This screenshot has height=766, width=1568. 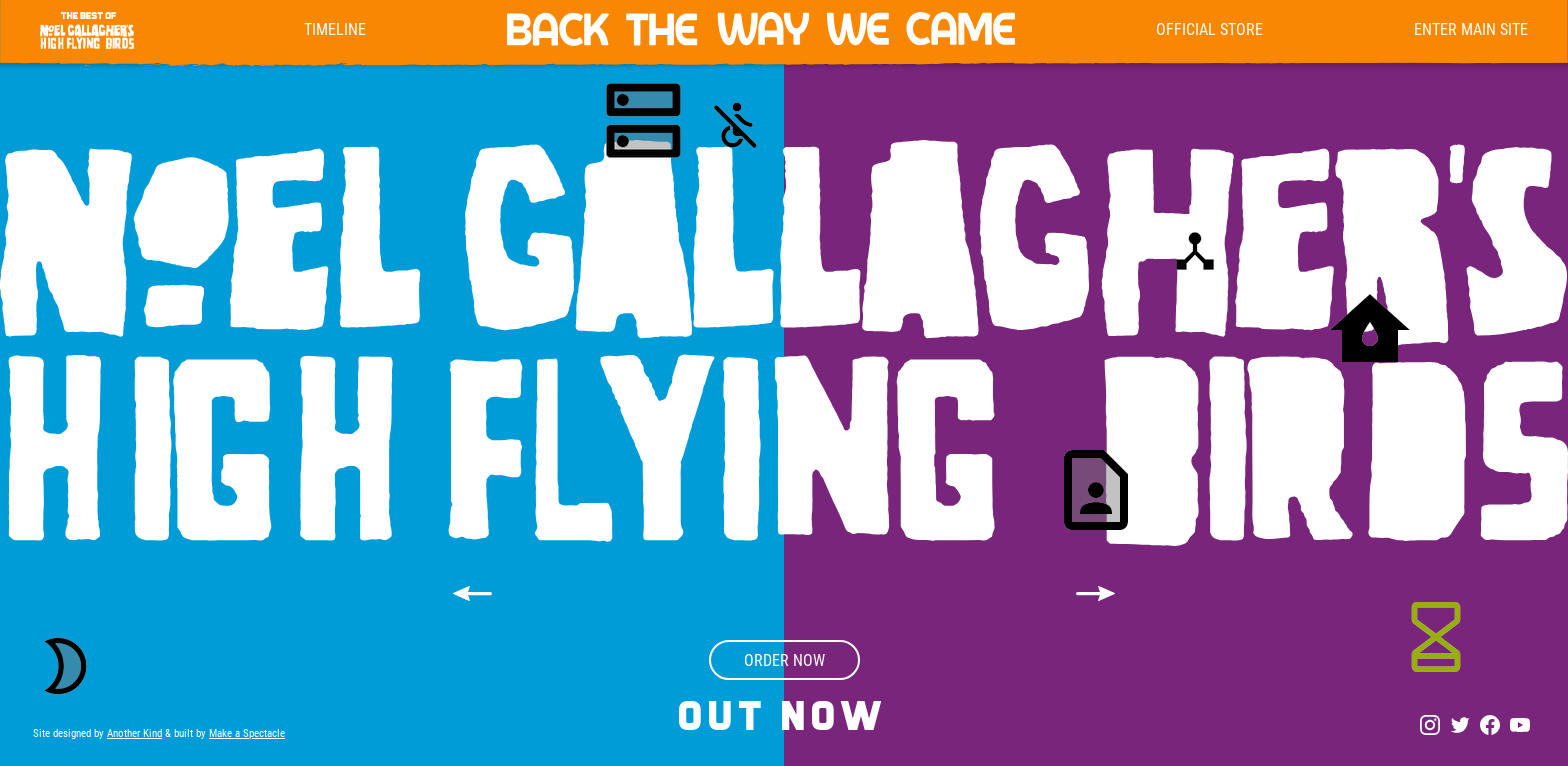 I want to click on access server or DNS settings, so click(x=643, y=120).